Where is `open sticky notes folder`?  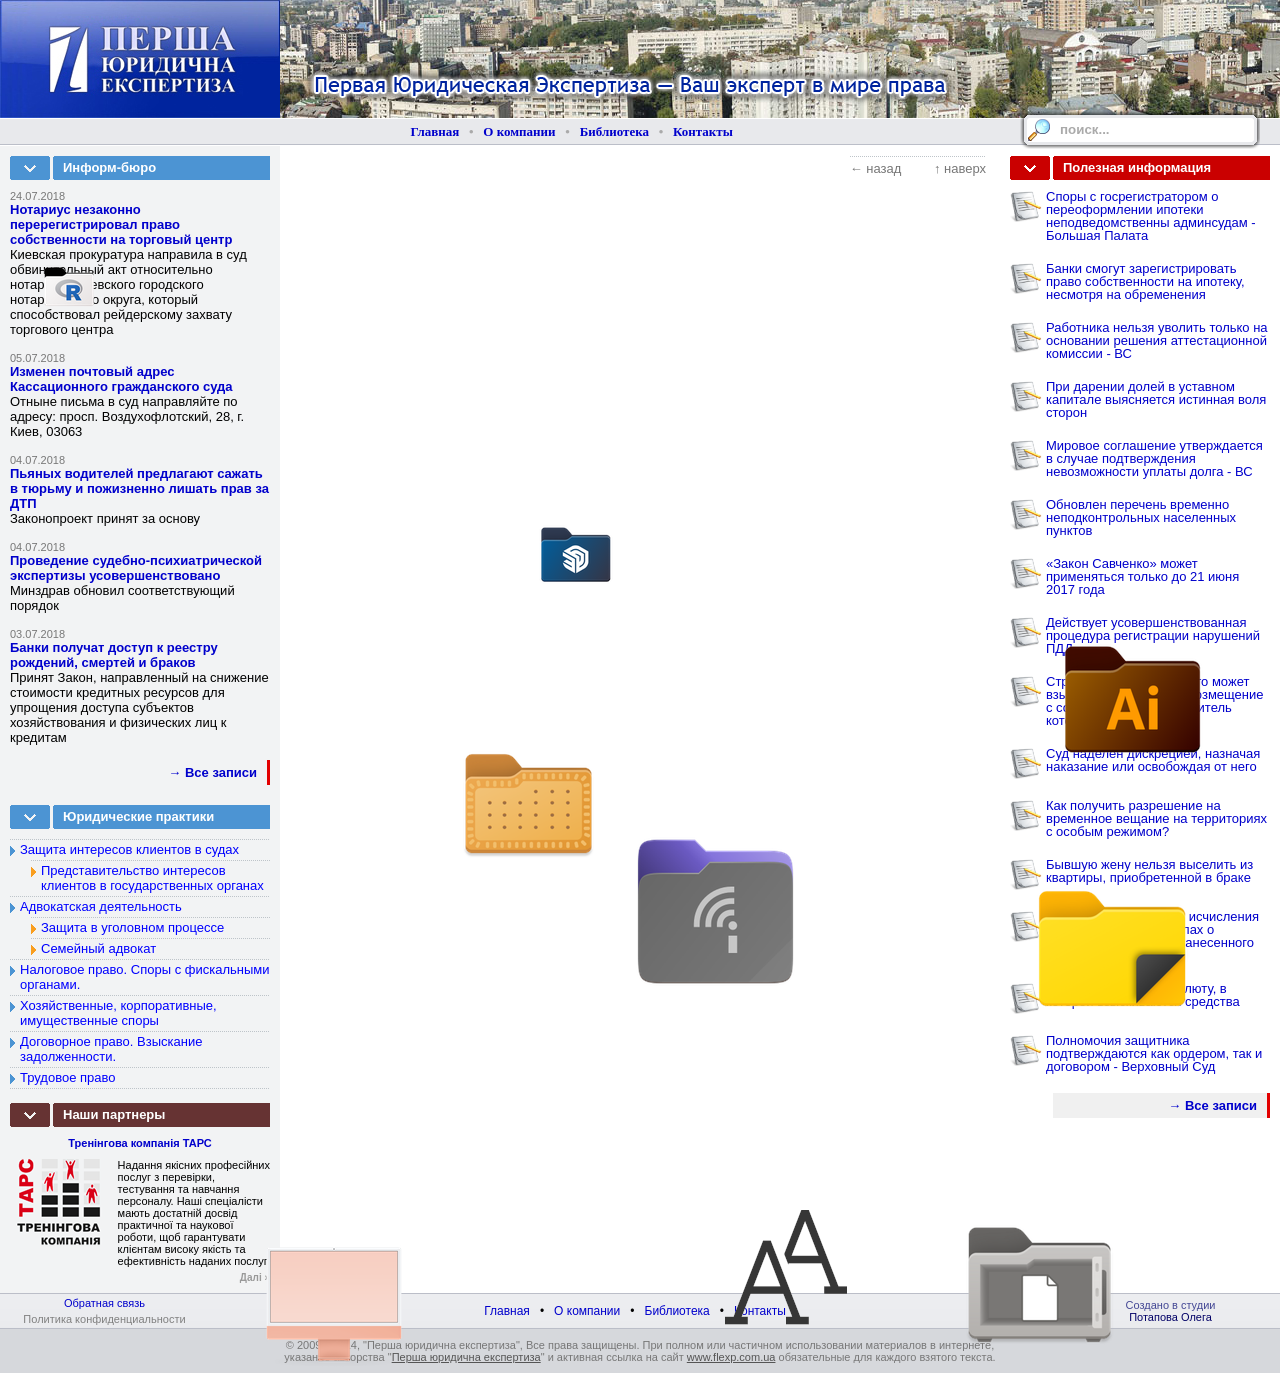 open sticky notes folder is located at coordinates (1111, 952).